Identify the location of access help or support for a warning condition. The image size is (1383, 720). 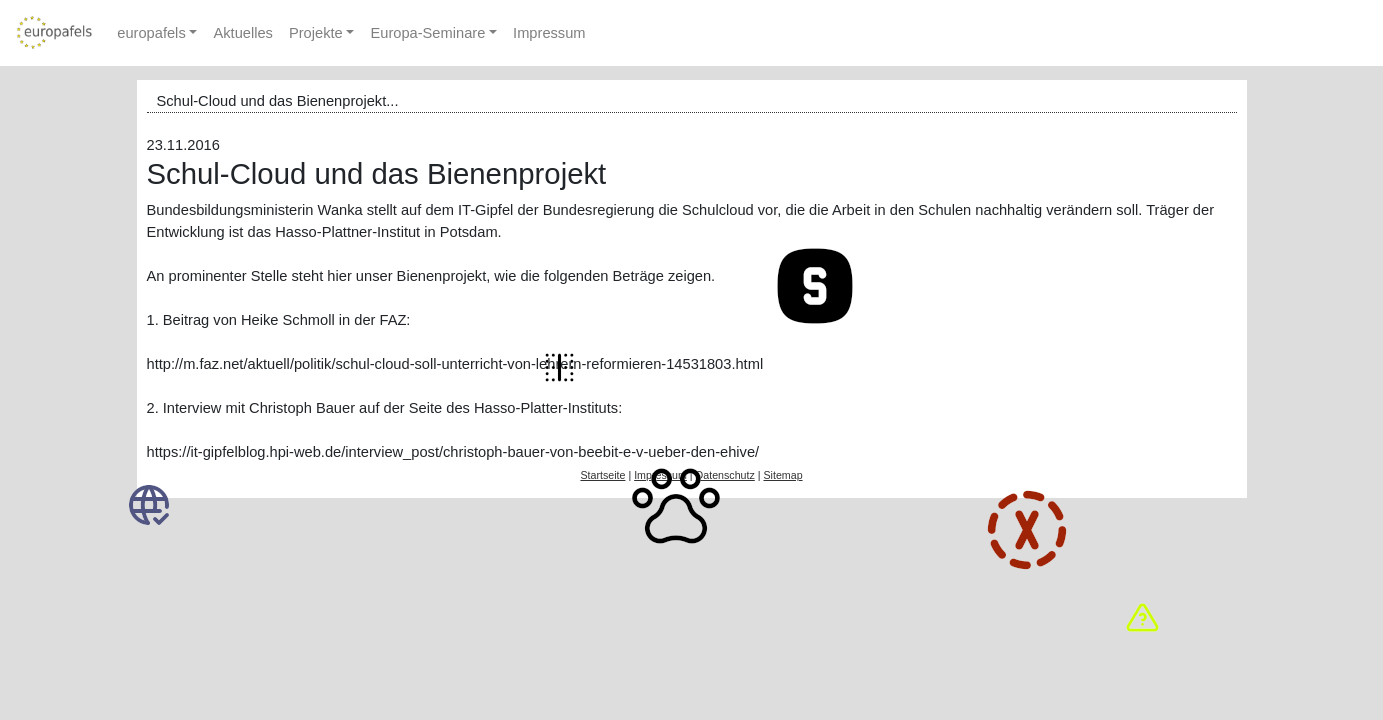
(1142, 618).